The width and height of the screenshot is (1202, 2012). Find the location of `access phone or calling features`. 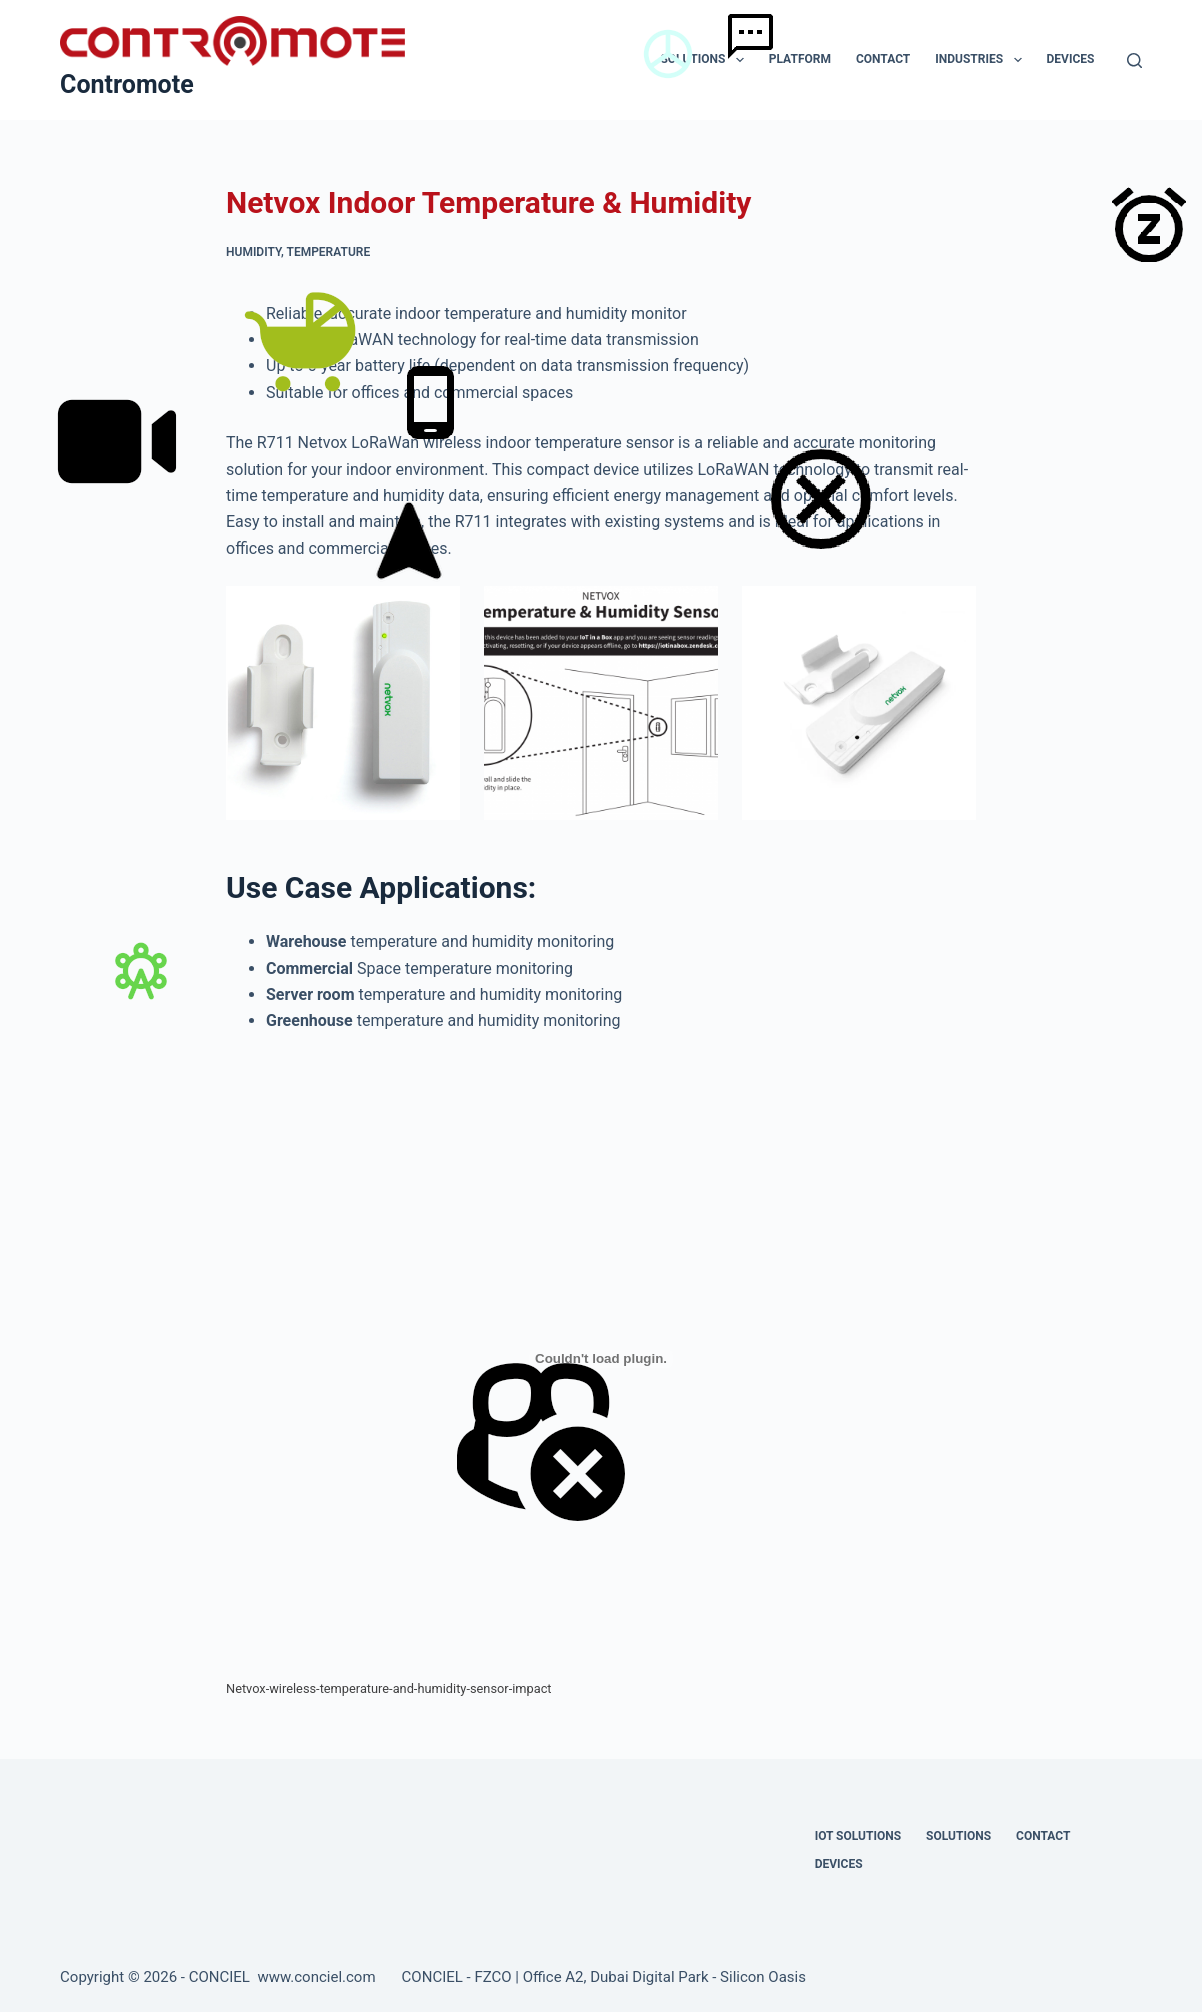

access phone or calling features is located at coordinates (430, 402).